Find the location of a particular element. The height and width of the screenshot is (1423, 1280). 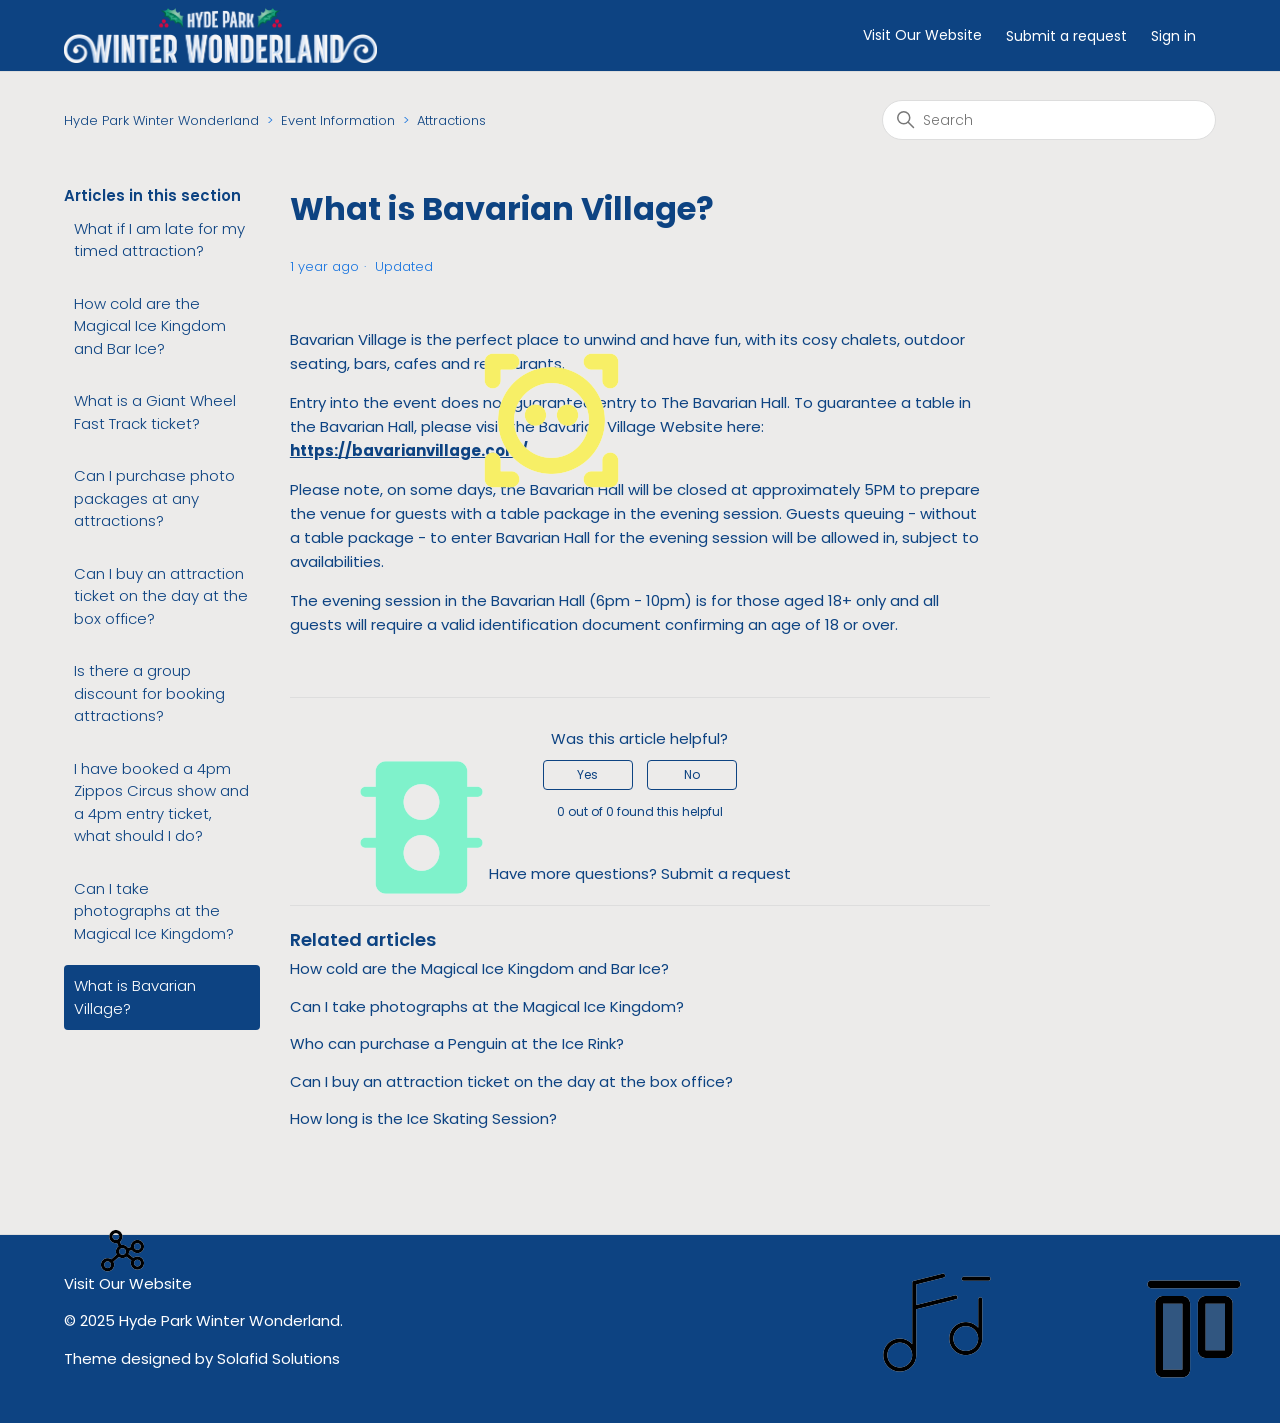

remove a song from your playlist is located at coordinates (939, 1320).